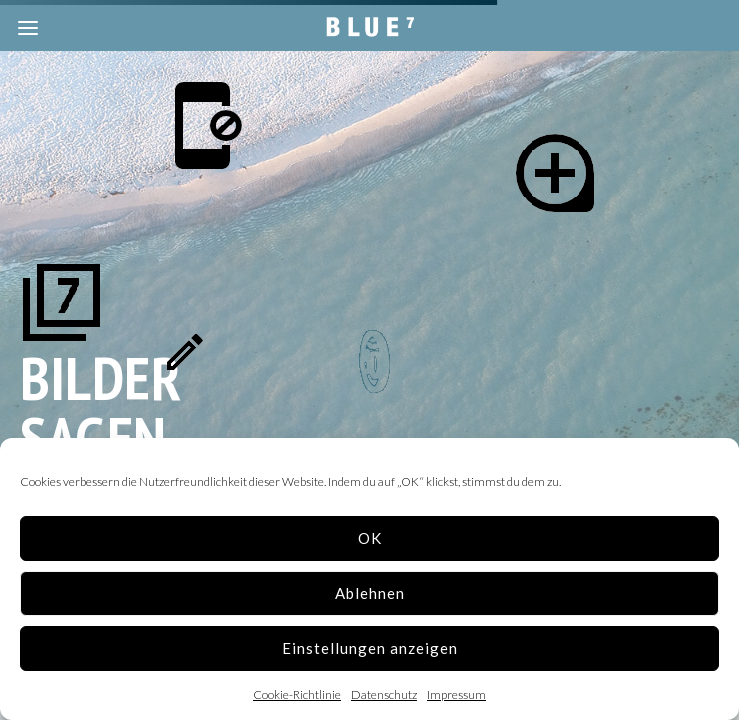 This screenshot has height=720, width=739. What do you see at coordinates (555, 173) in the screenshot?
I see `zoom in on image` at bounding box center [555, 173].